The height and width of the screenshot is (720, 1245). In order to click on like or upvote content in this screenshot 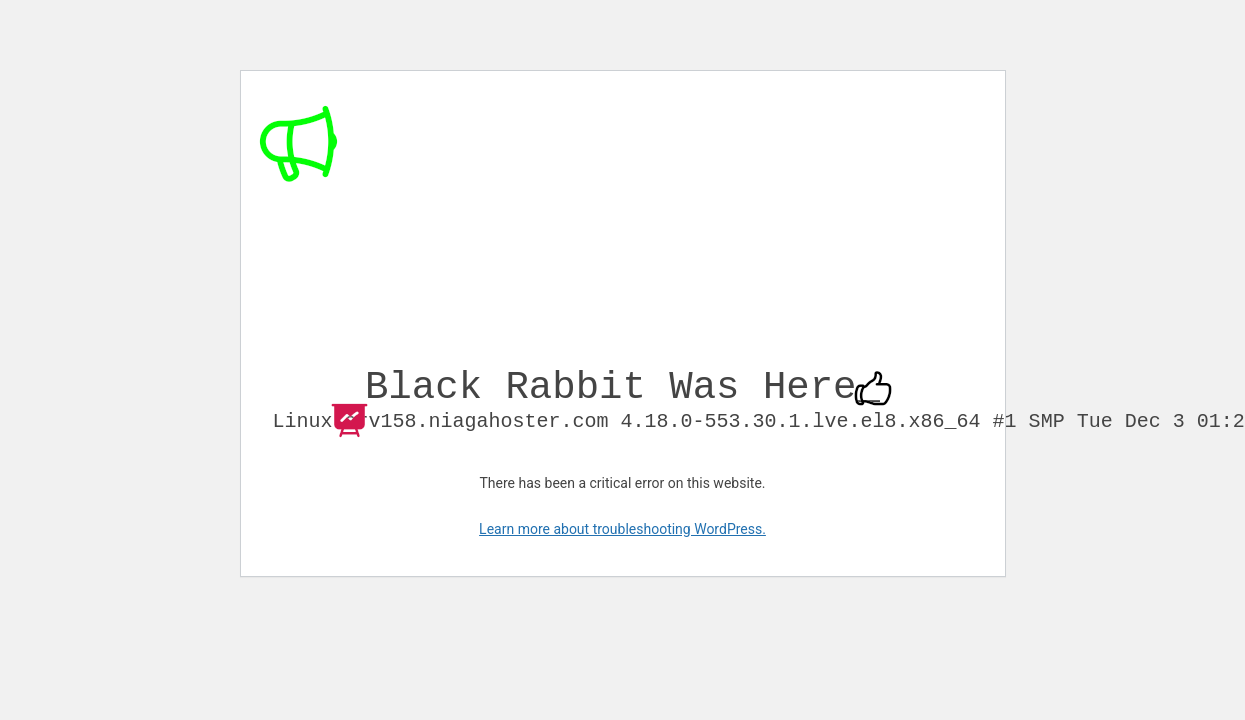, I will do `click(873, 390)`.